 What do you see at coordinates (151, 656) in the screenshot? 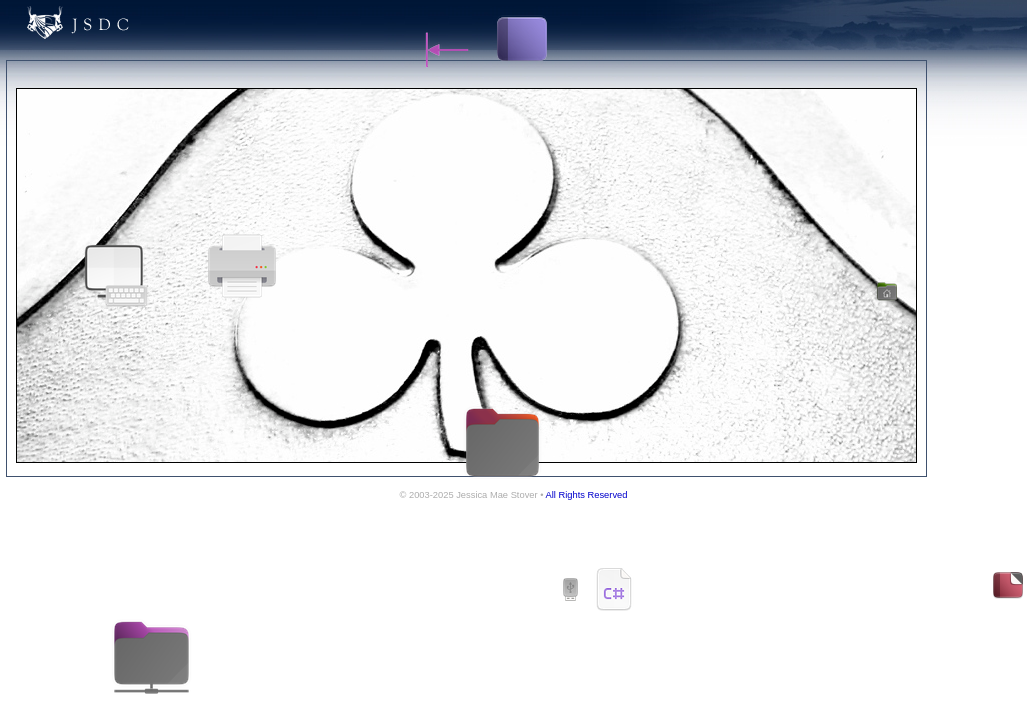
I see `access files stored on a remote server` at bounding box center [151, 656].